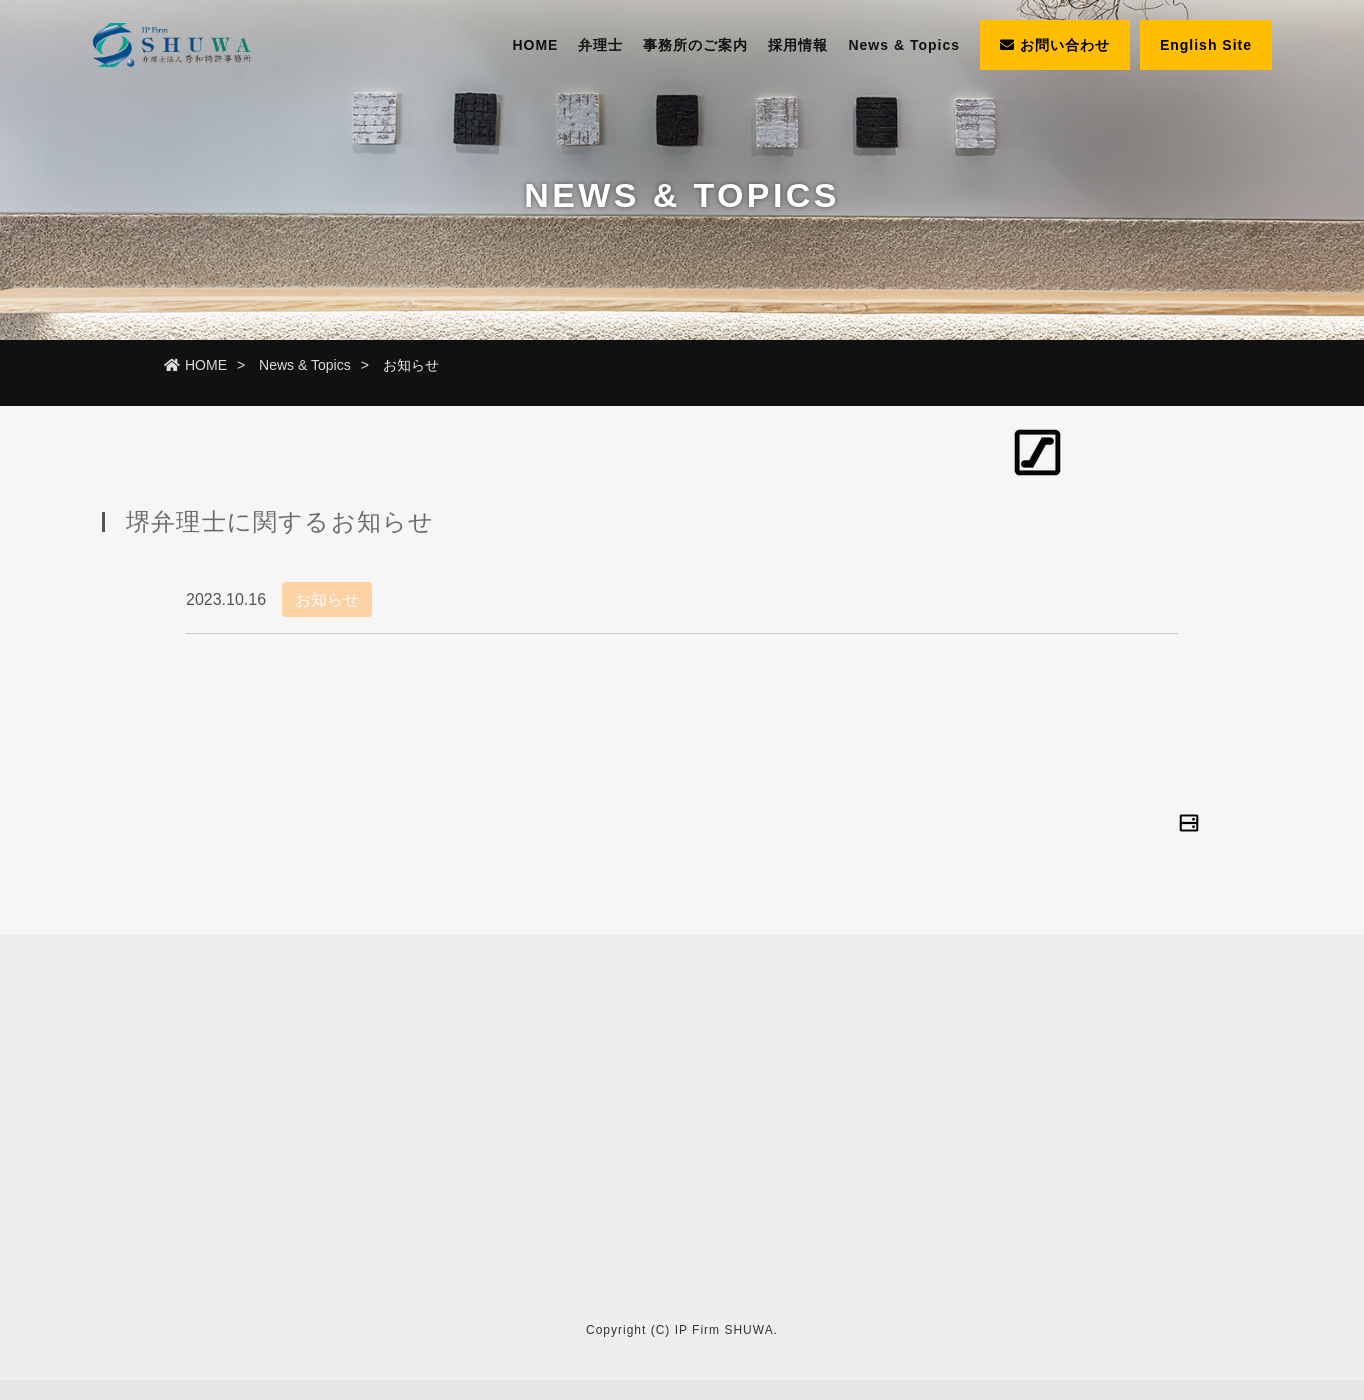  Describe the element at coordinates (1037, 452) in the screenshot. I see `indicates escalator location in a building or transit station` at that location.